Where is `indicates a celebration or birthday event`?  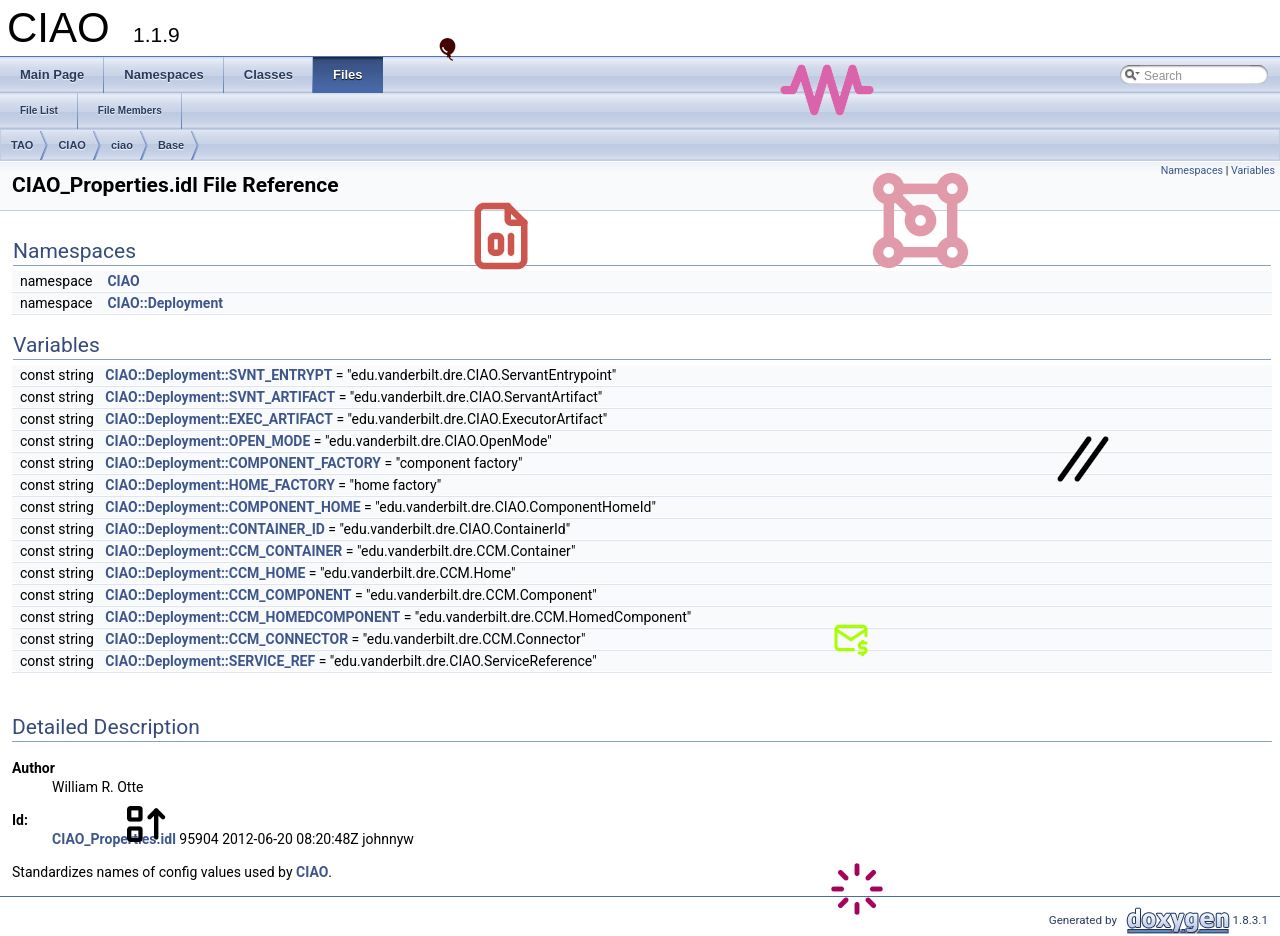
indicates a celebration or birthday event is located at coordinates (447, 49).